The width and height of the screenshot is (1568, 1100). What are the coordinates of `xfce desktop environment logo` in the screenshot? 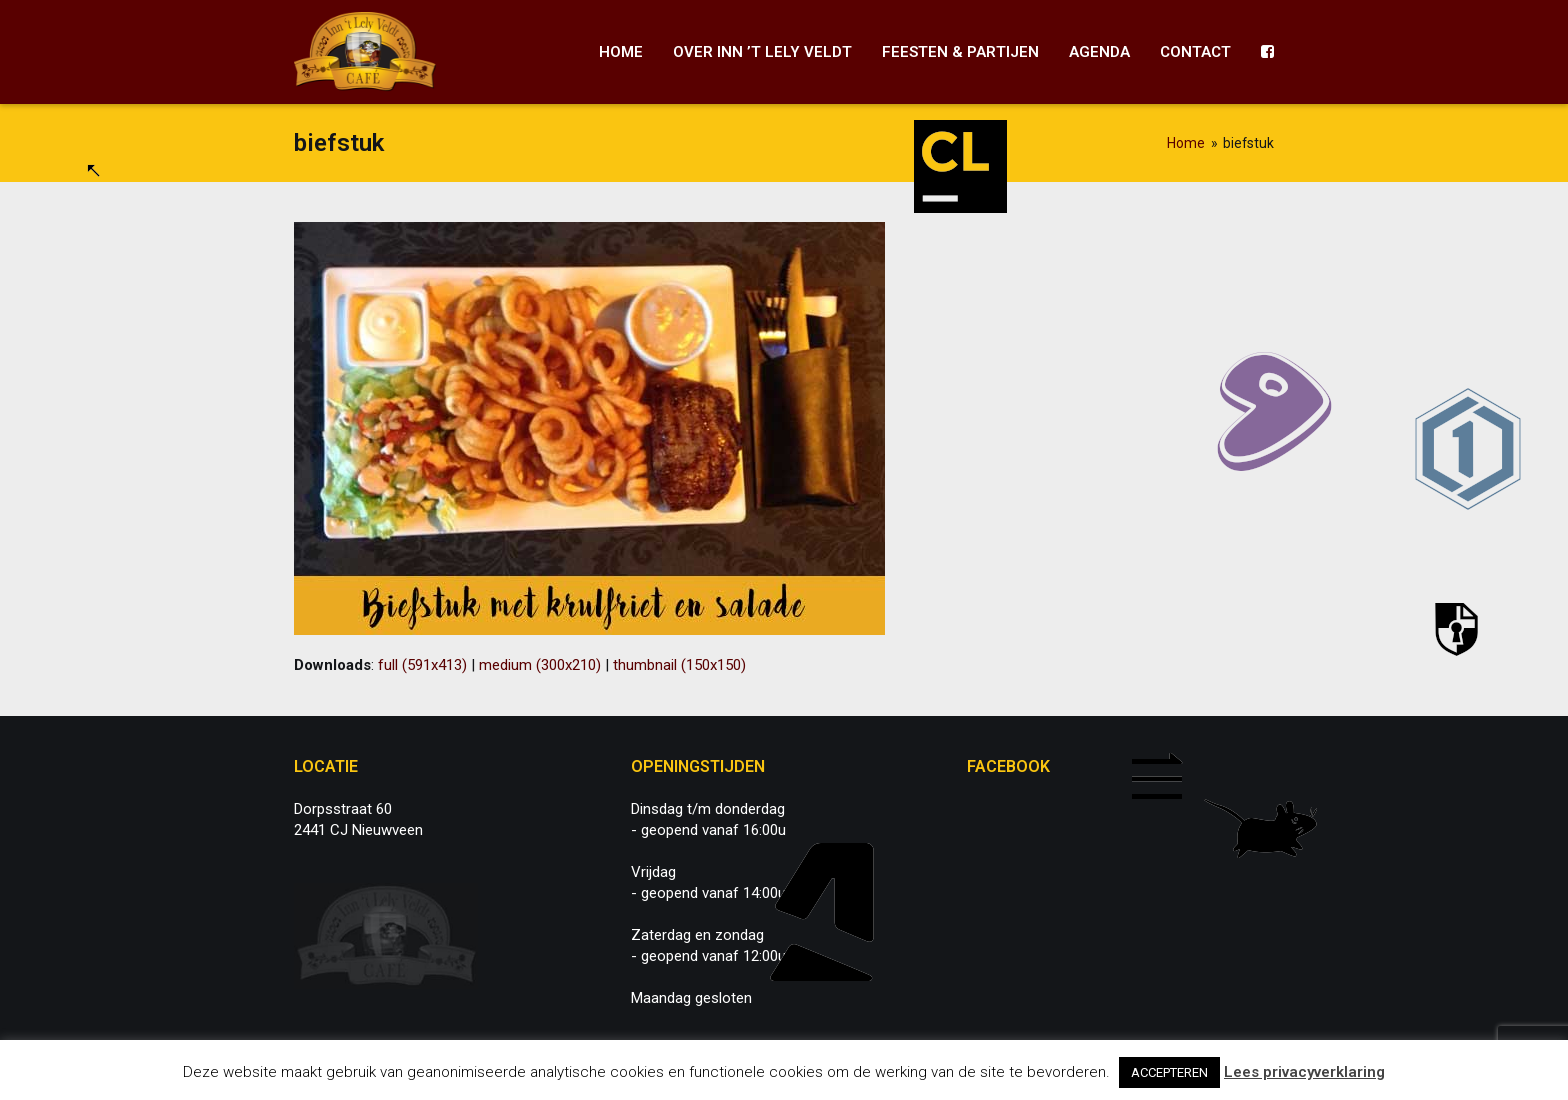 It's located at (1260, 828).